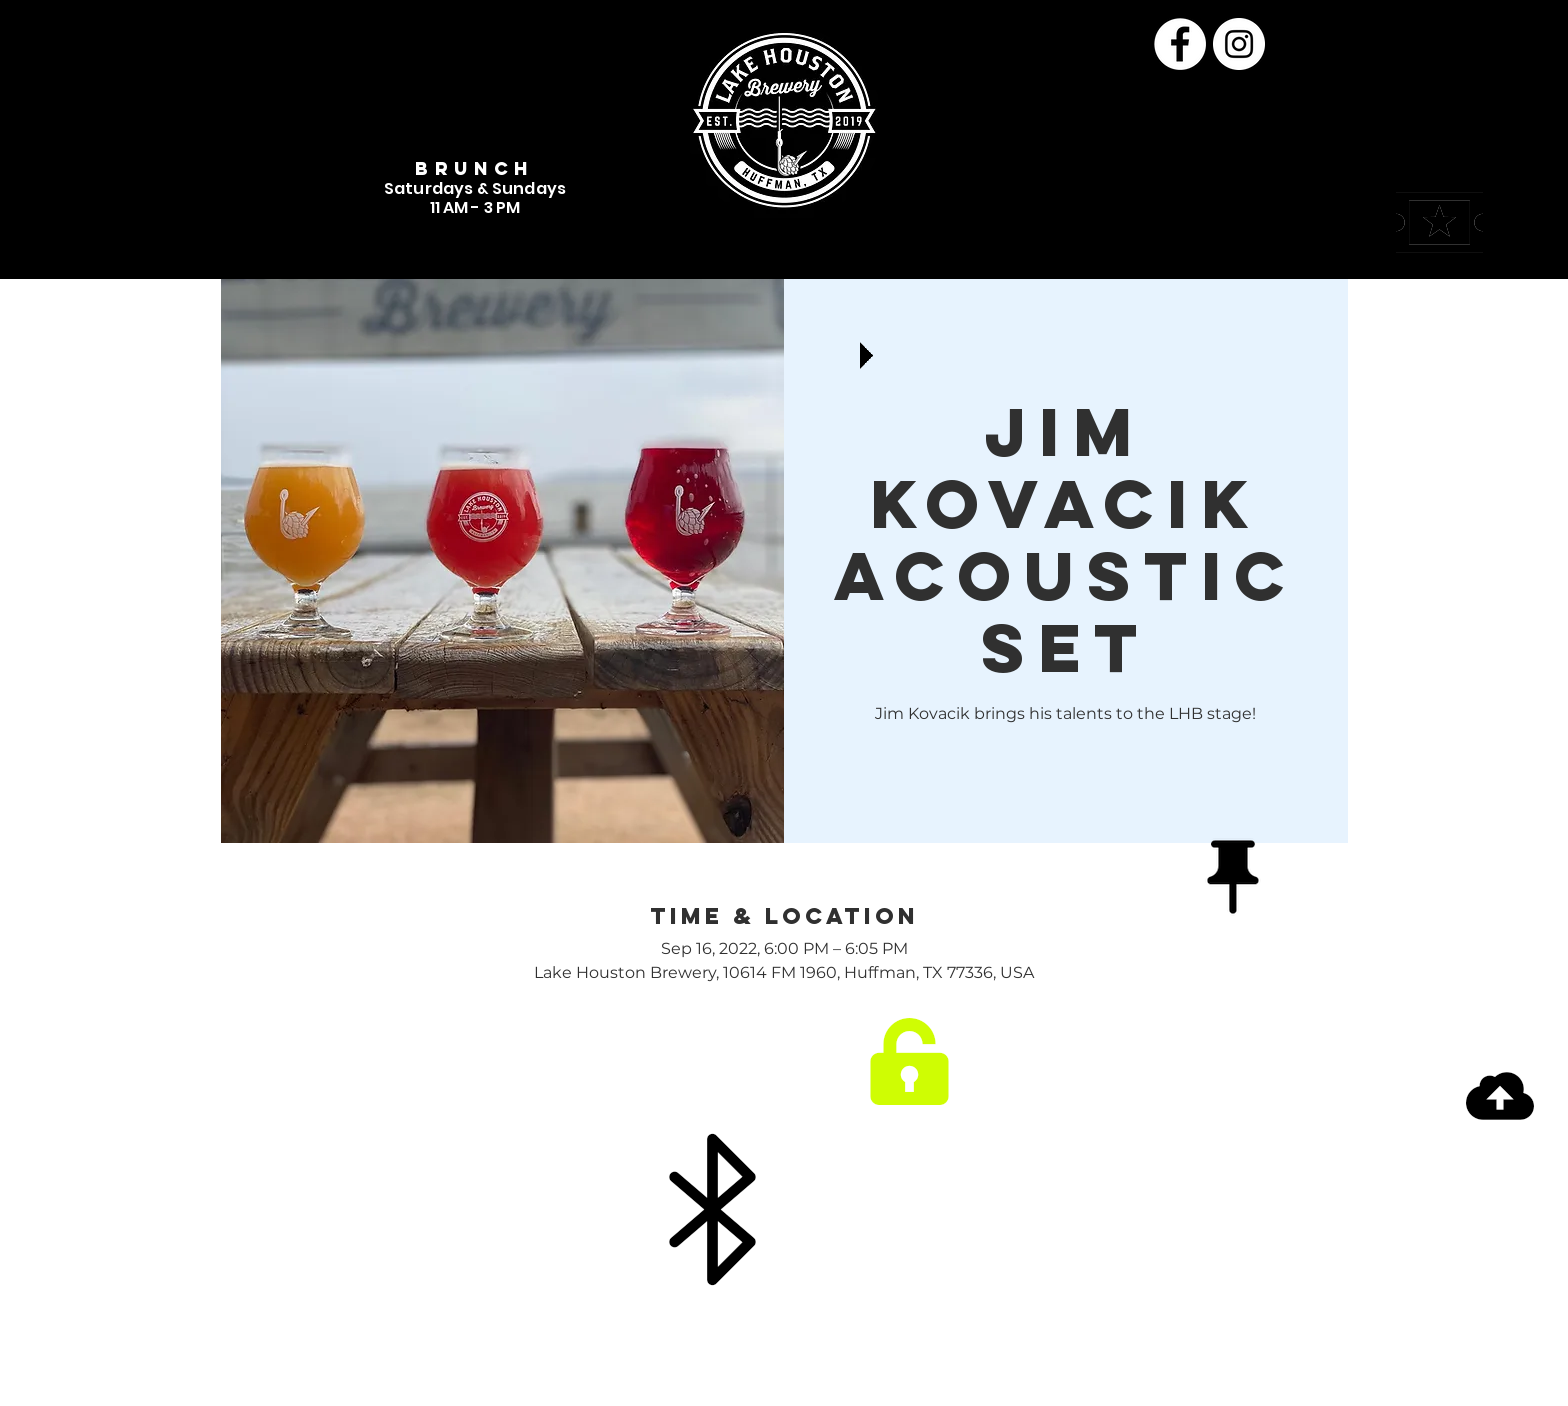 The image size is (1568, 1406). Describe the element at coordinates (712, 1209) in the screenshot. I see `toggle bluetooth connectivity on or off` at that location.